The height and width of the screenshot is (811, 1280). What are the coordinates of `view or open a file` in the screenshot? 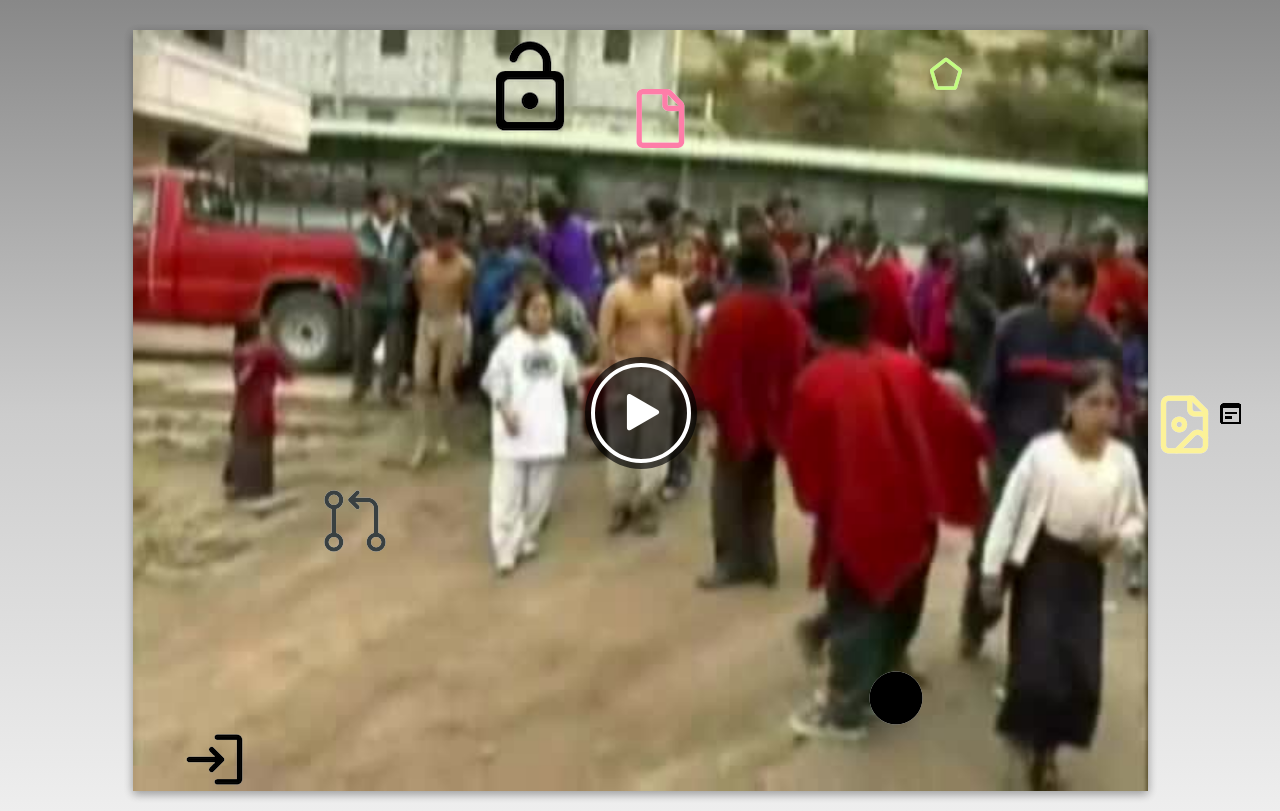 It's located at (658, 118).